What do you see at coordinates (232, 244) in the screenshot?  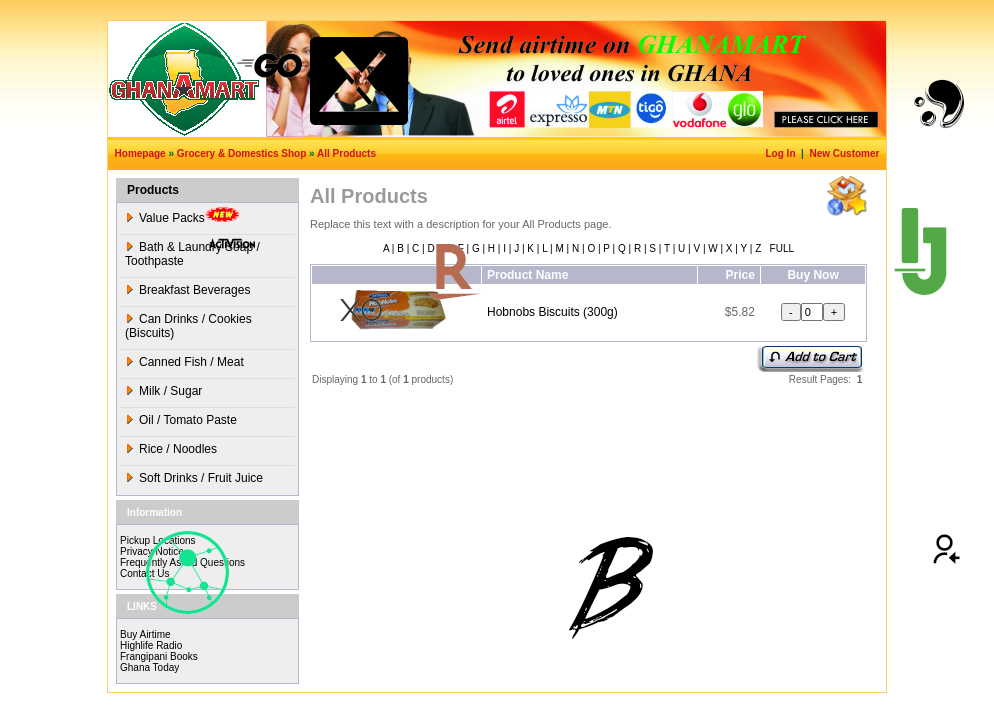 I see `activision company logo` at bounding box center [232, 244].